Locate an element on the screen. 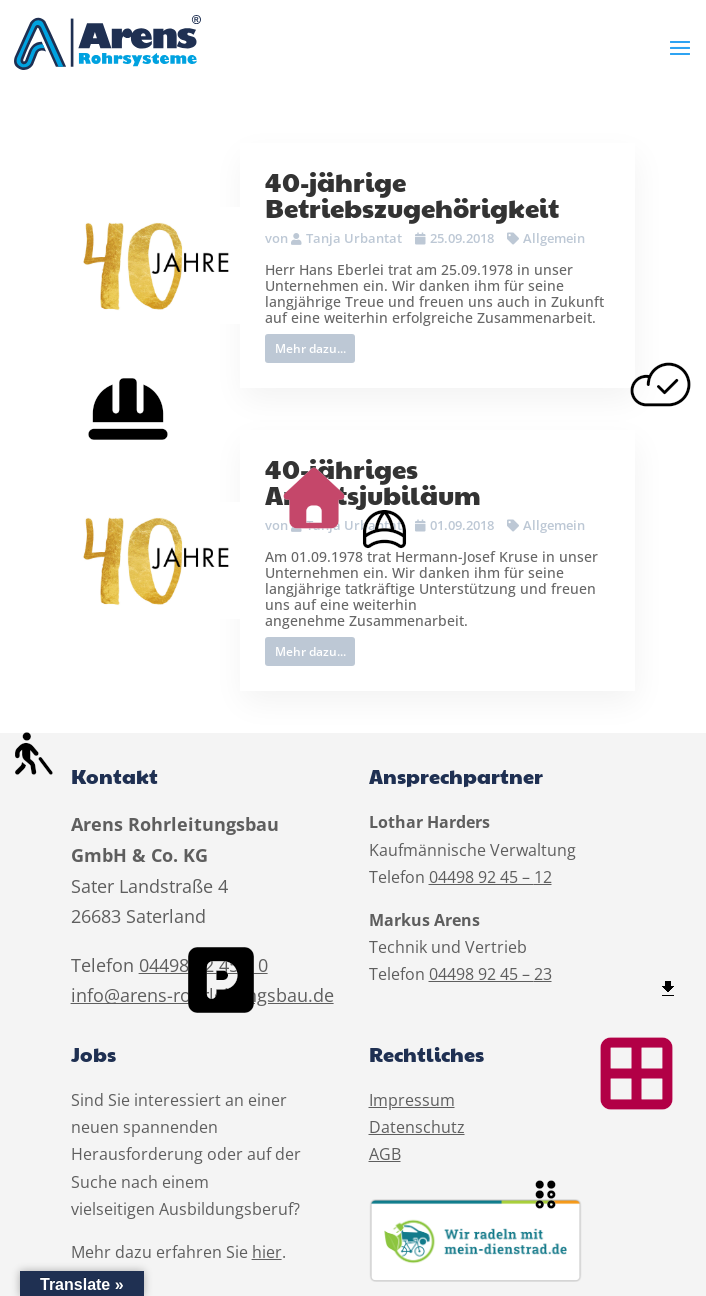 The height and width of the screenshot is (1296, 706). browse hats or headwear category is located at coordinates (384, 531).